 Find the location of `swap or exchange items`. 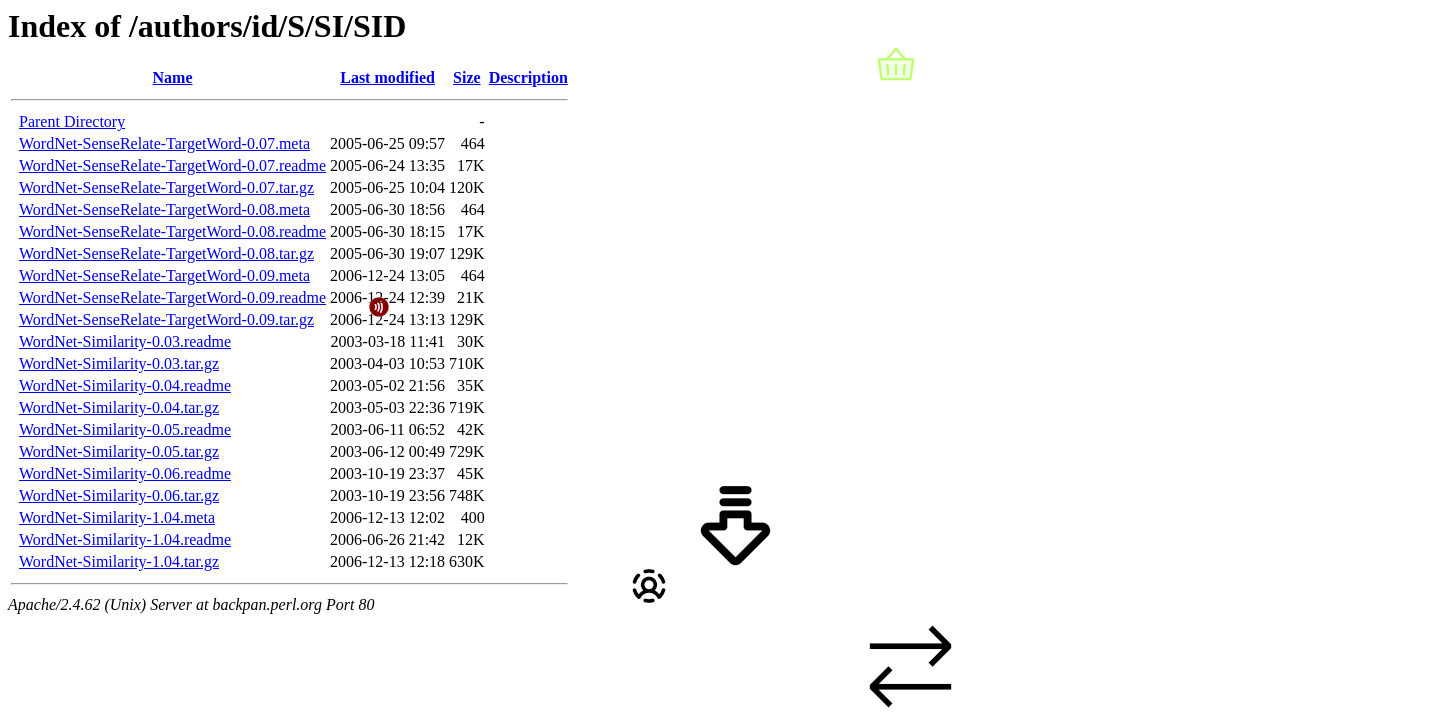

swap or exchange items is located at coordinates (910, 666).